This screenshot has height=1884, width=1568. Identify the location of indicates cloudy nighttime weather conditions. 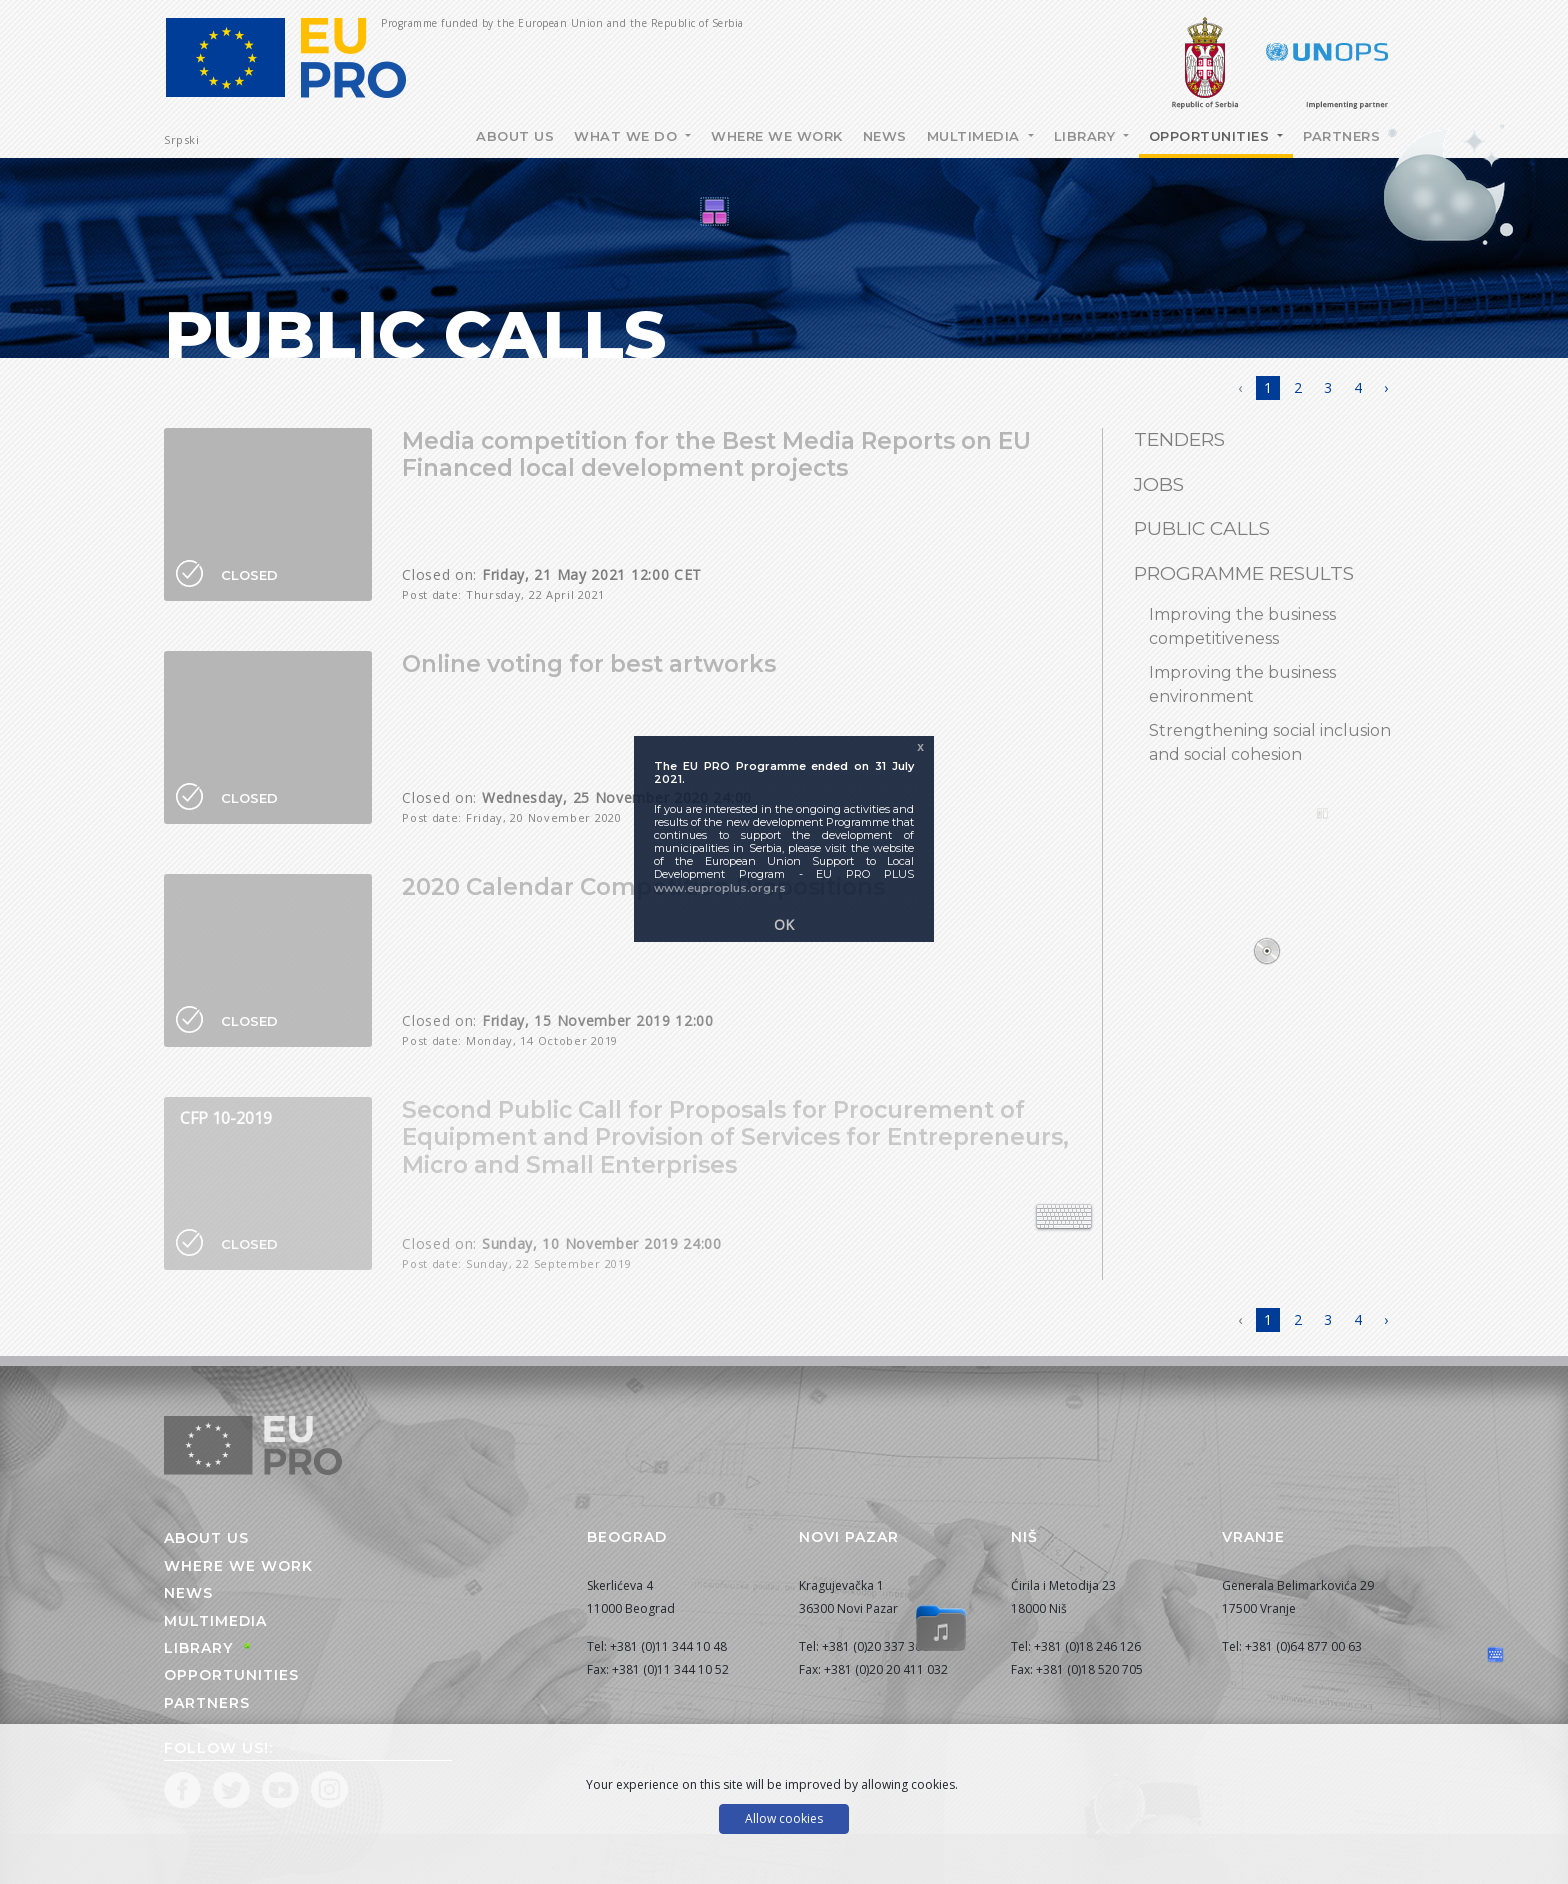
(1448, 184).